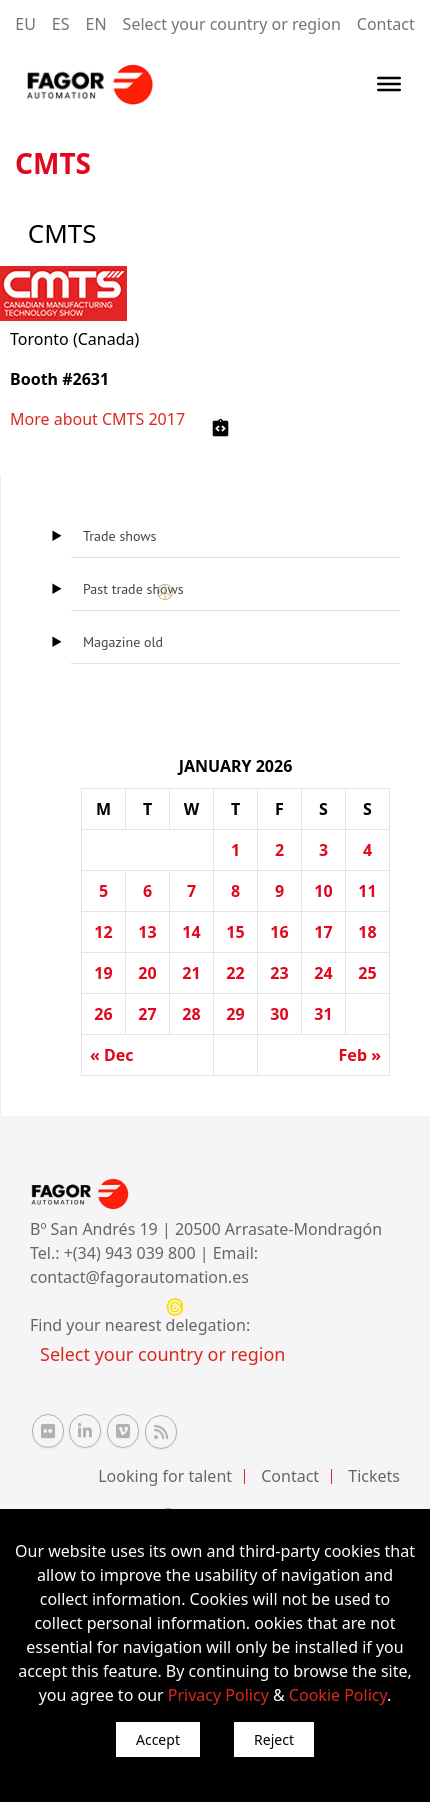 This screenshot has width=430, height=1802. I want to click on view integration code or instructions, so click(220, 428).